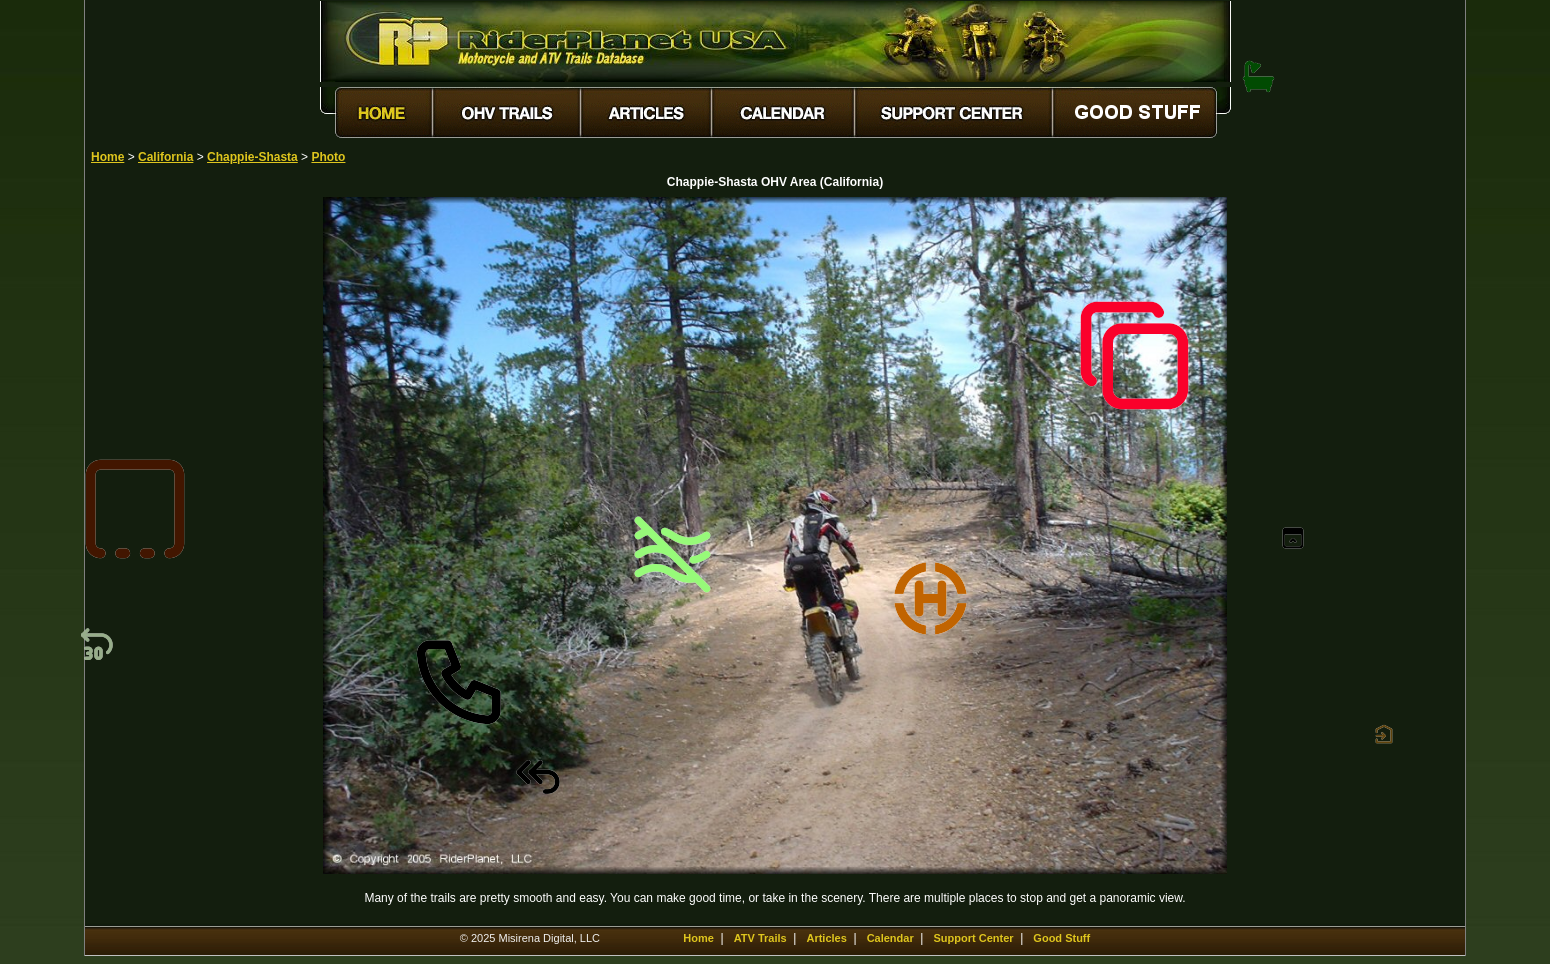  What do you see at coordinates (96, 645) in the screenshot?
I see `skip back 30 seconds` at bounding box center [96, 645].